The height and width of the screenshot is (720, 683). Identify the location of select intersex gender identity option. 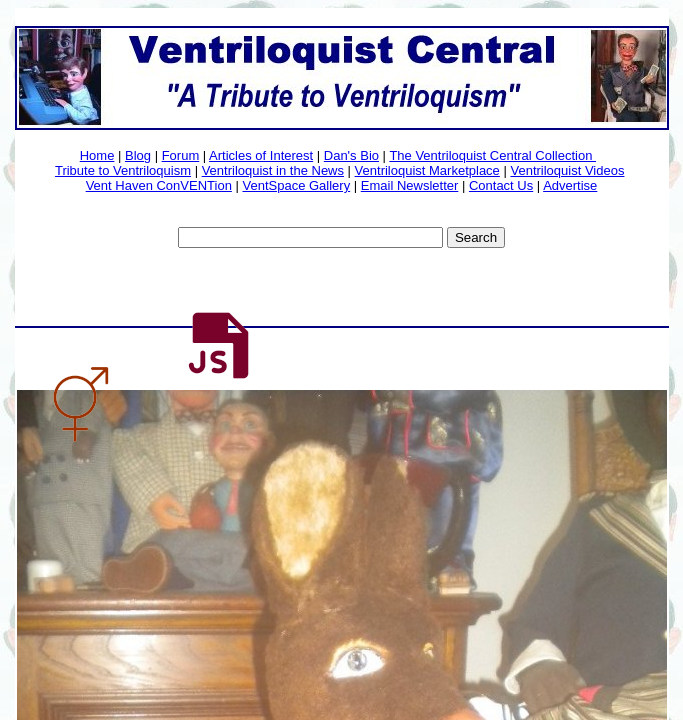
(78, 403).